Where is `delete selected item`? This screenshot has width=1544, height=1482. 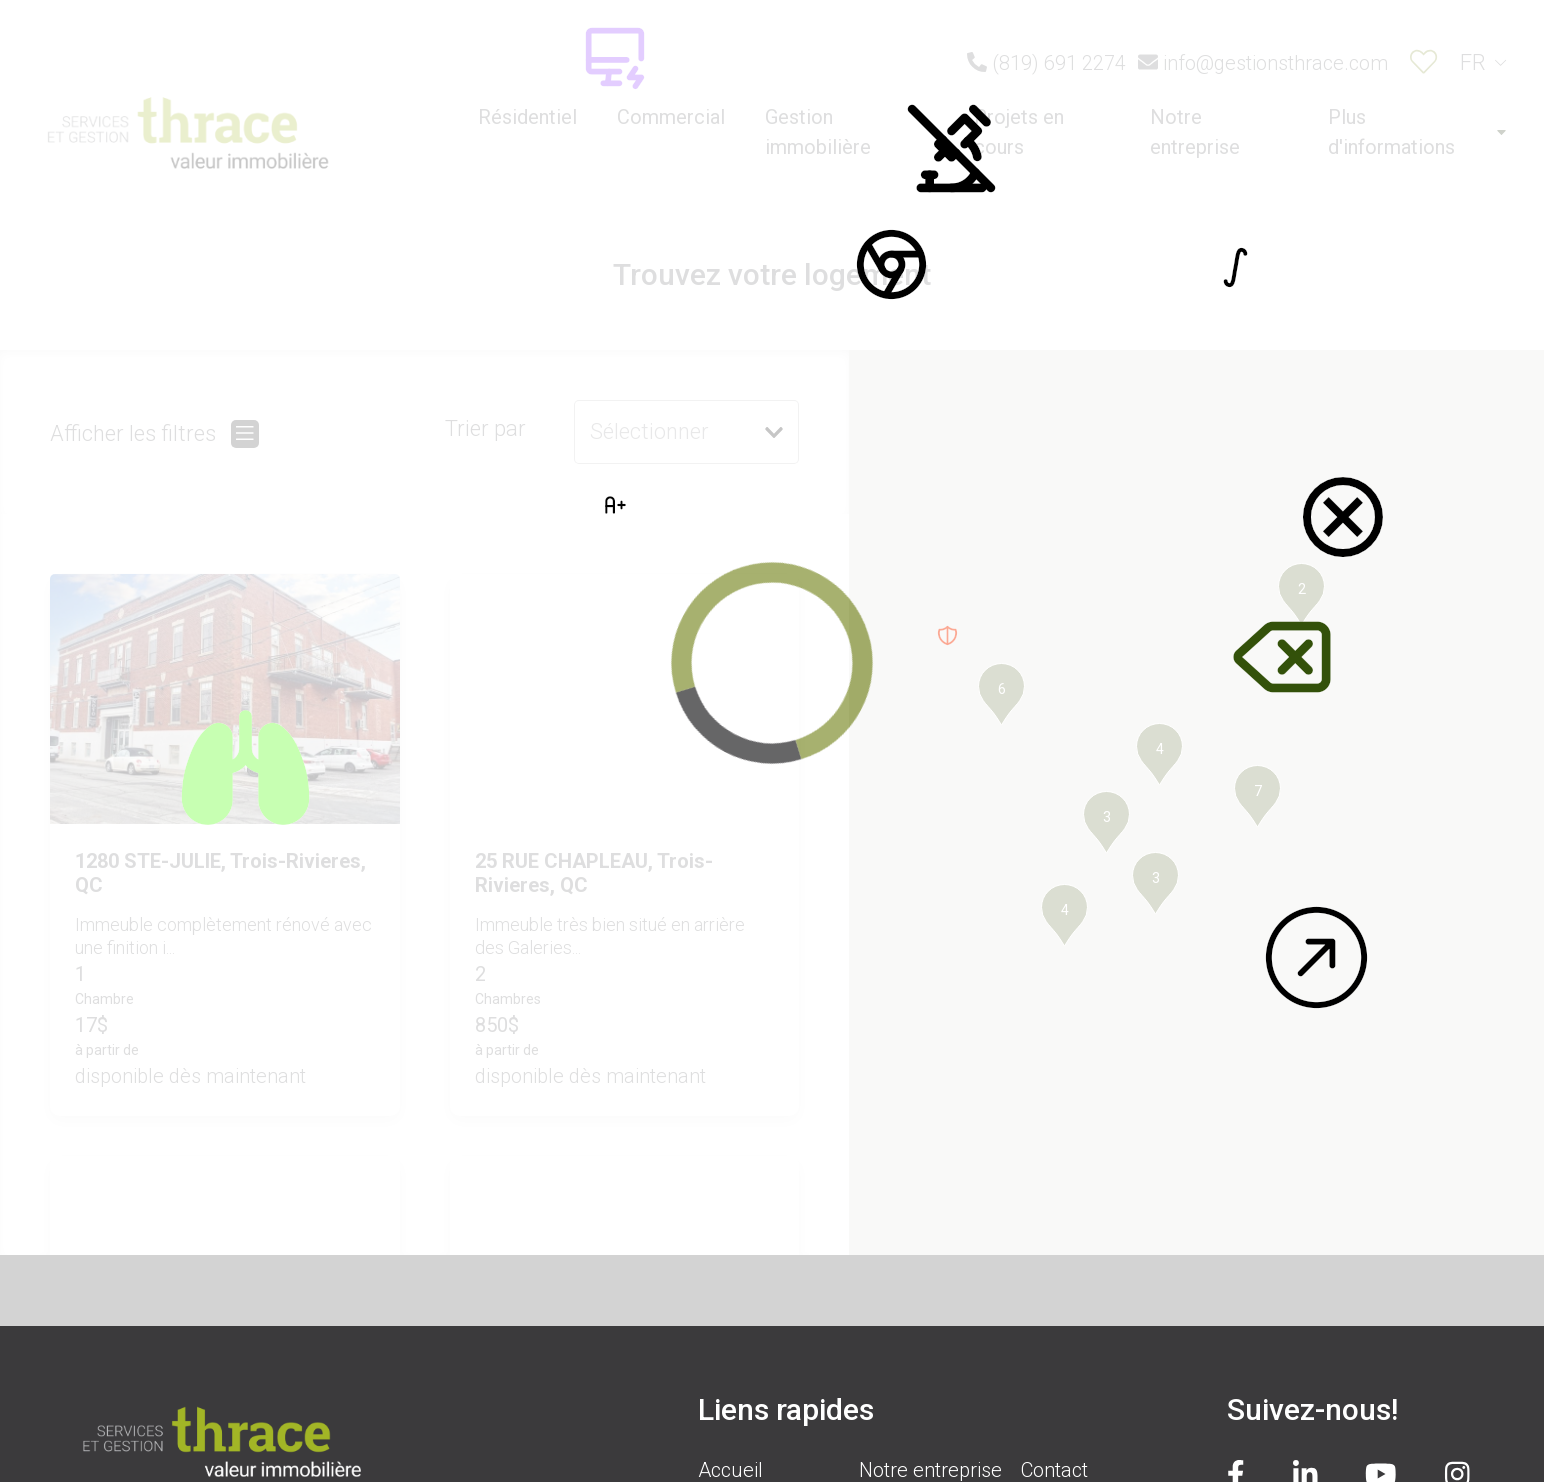
delete selected item is located at coordinates (1282, 657).